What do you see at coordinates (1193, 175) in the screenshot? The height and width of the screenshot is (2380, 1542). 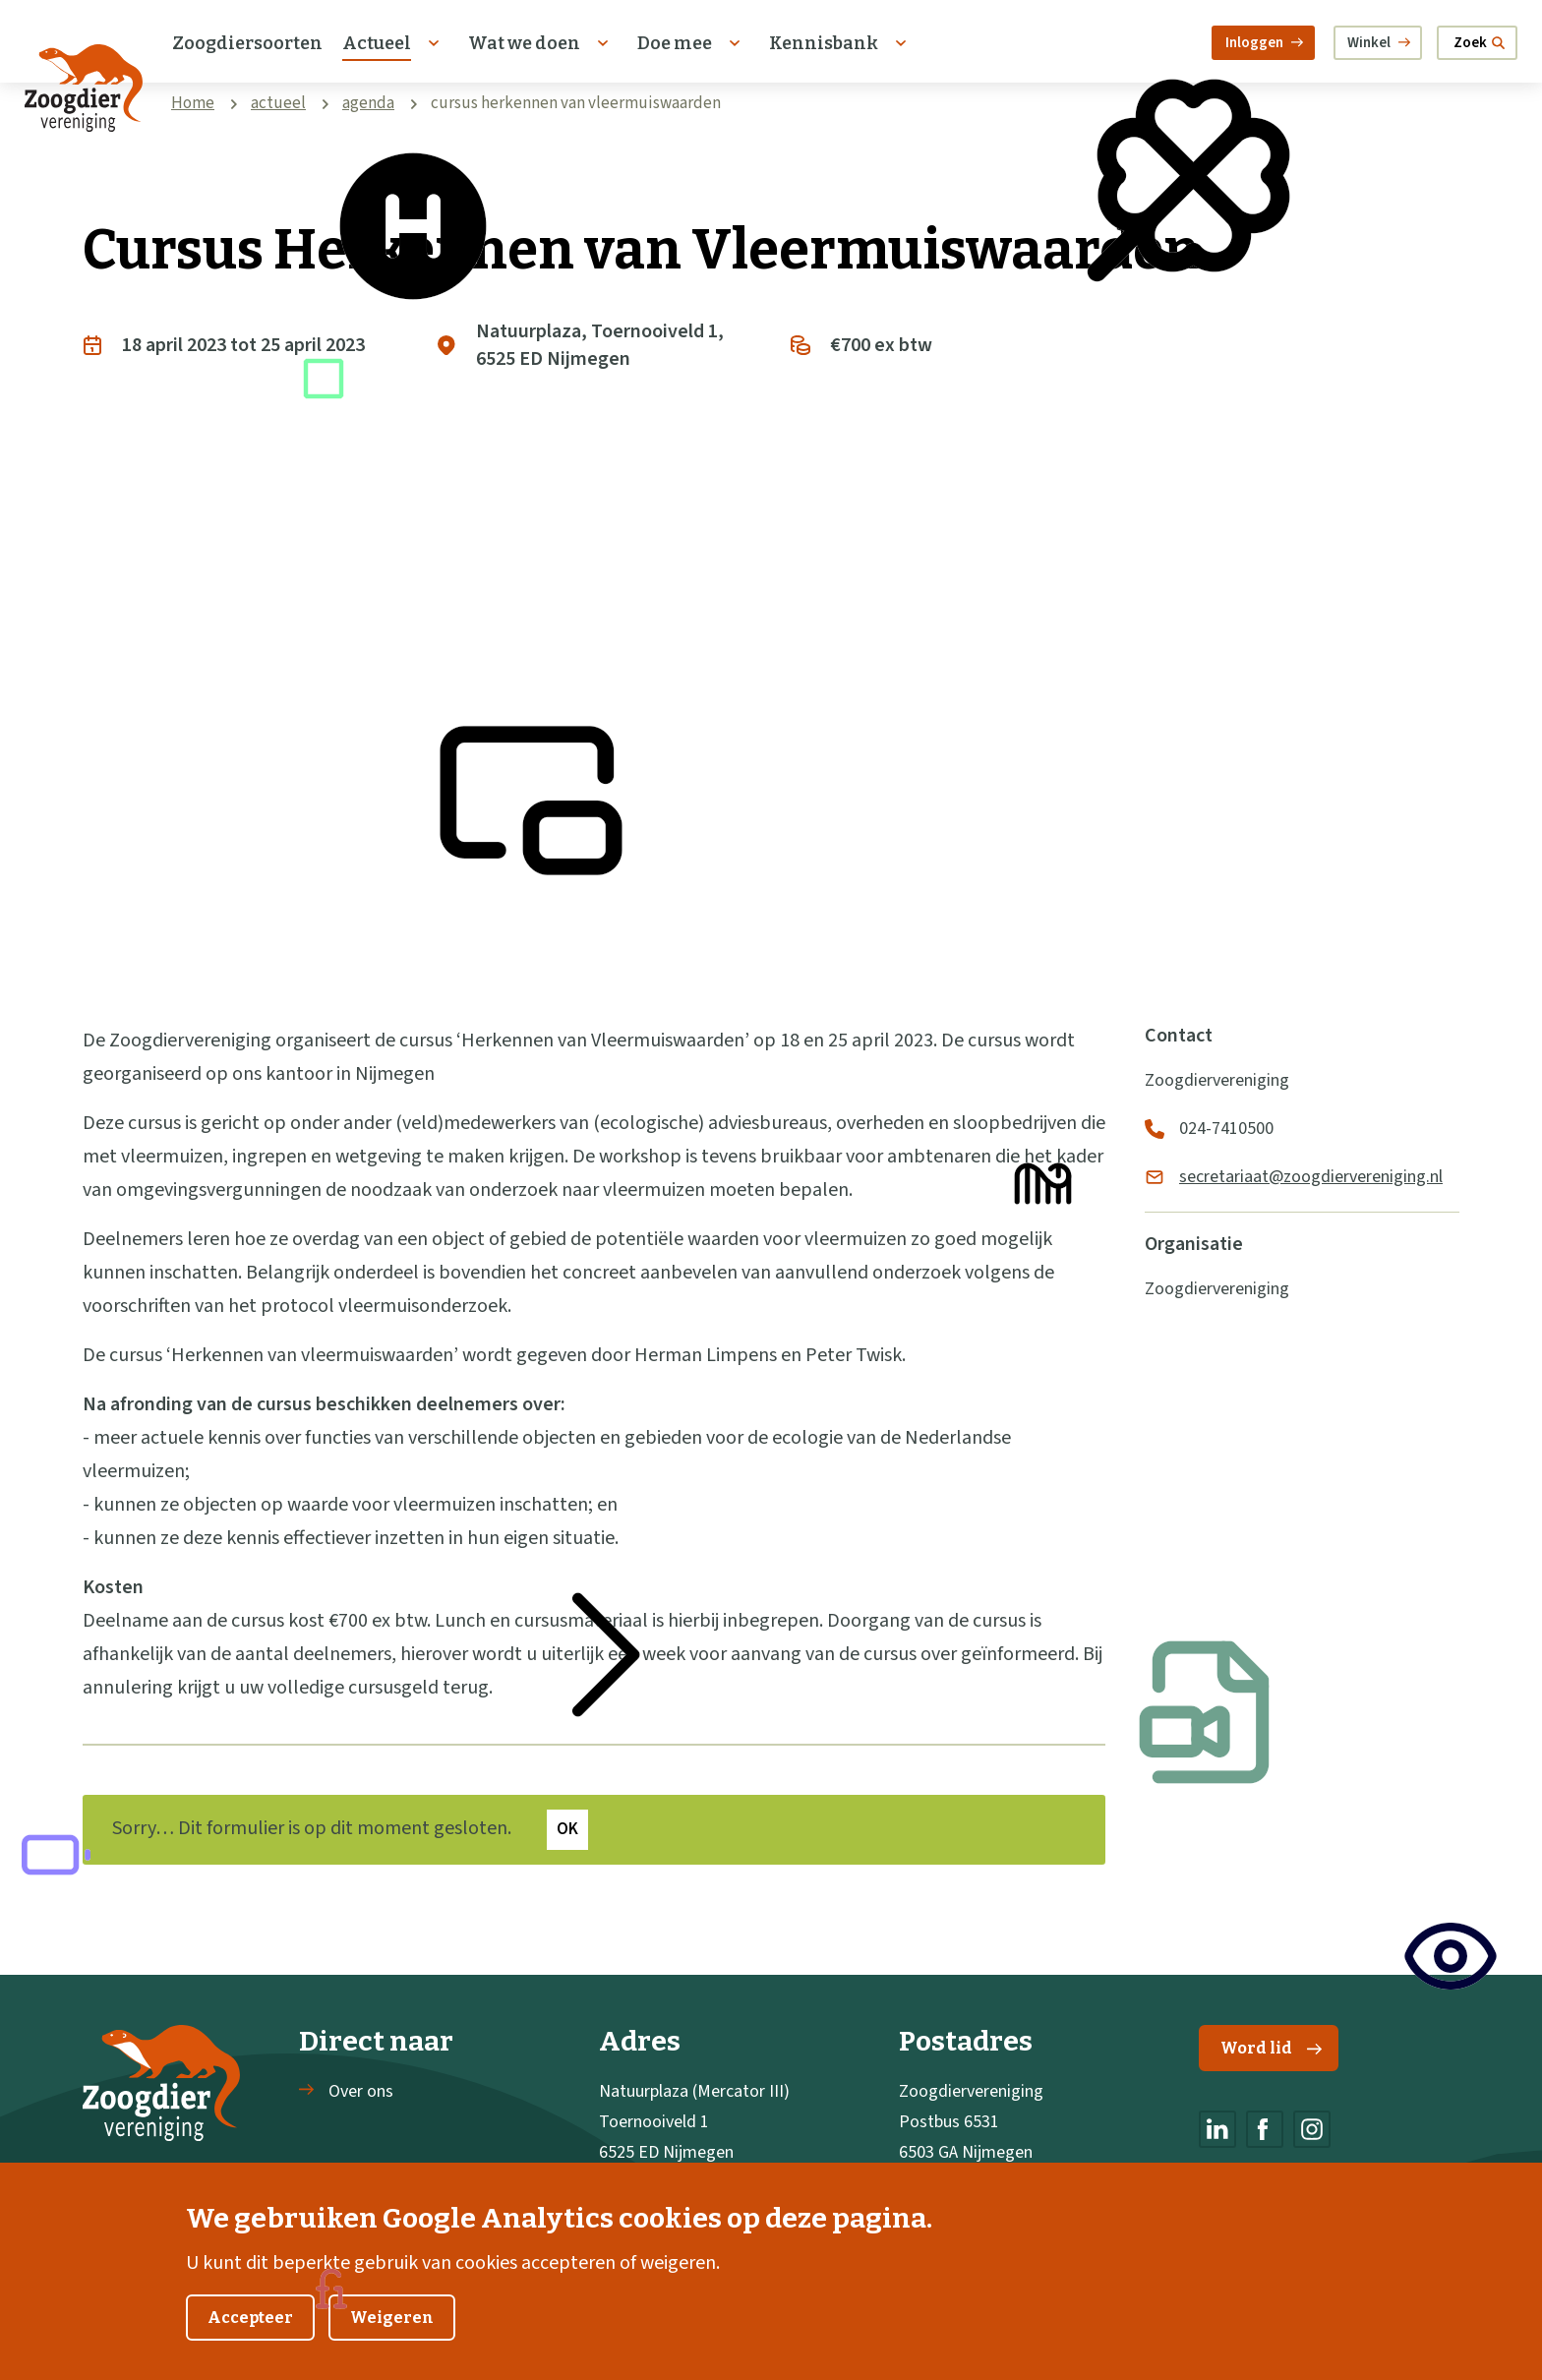 I see `indicates a lucky or bonus reward feature` at bounding box center [1193, 175].